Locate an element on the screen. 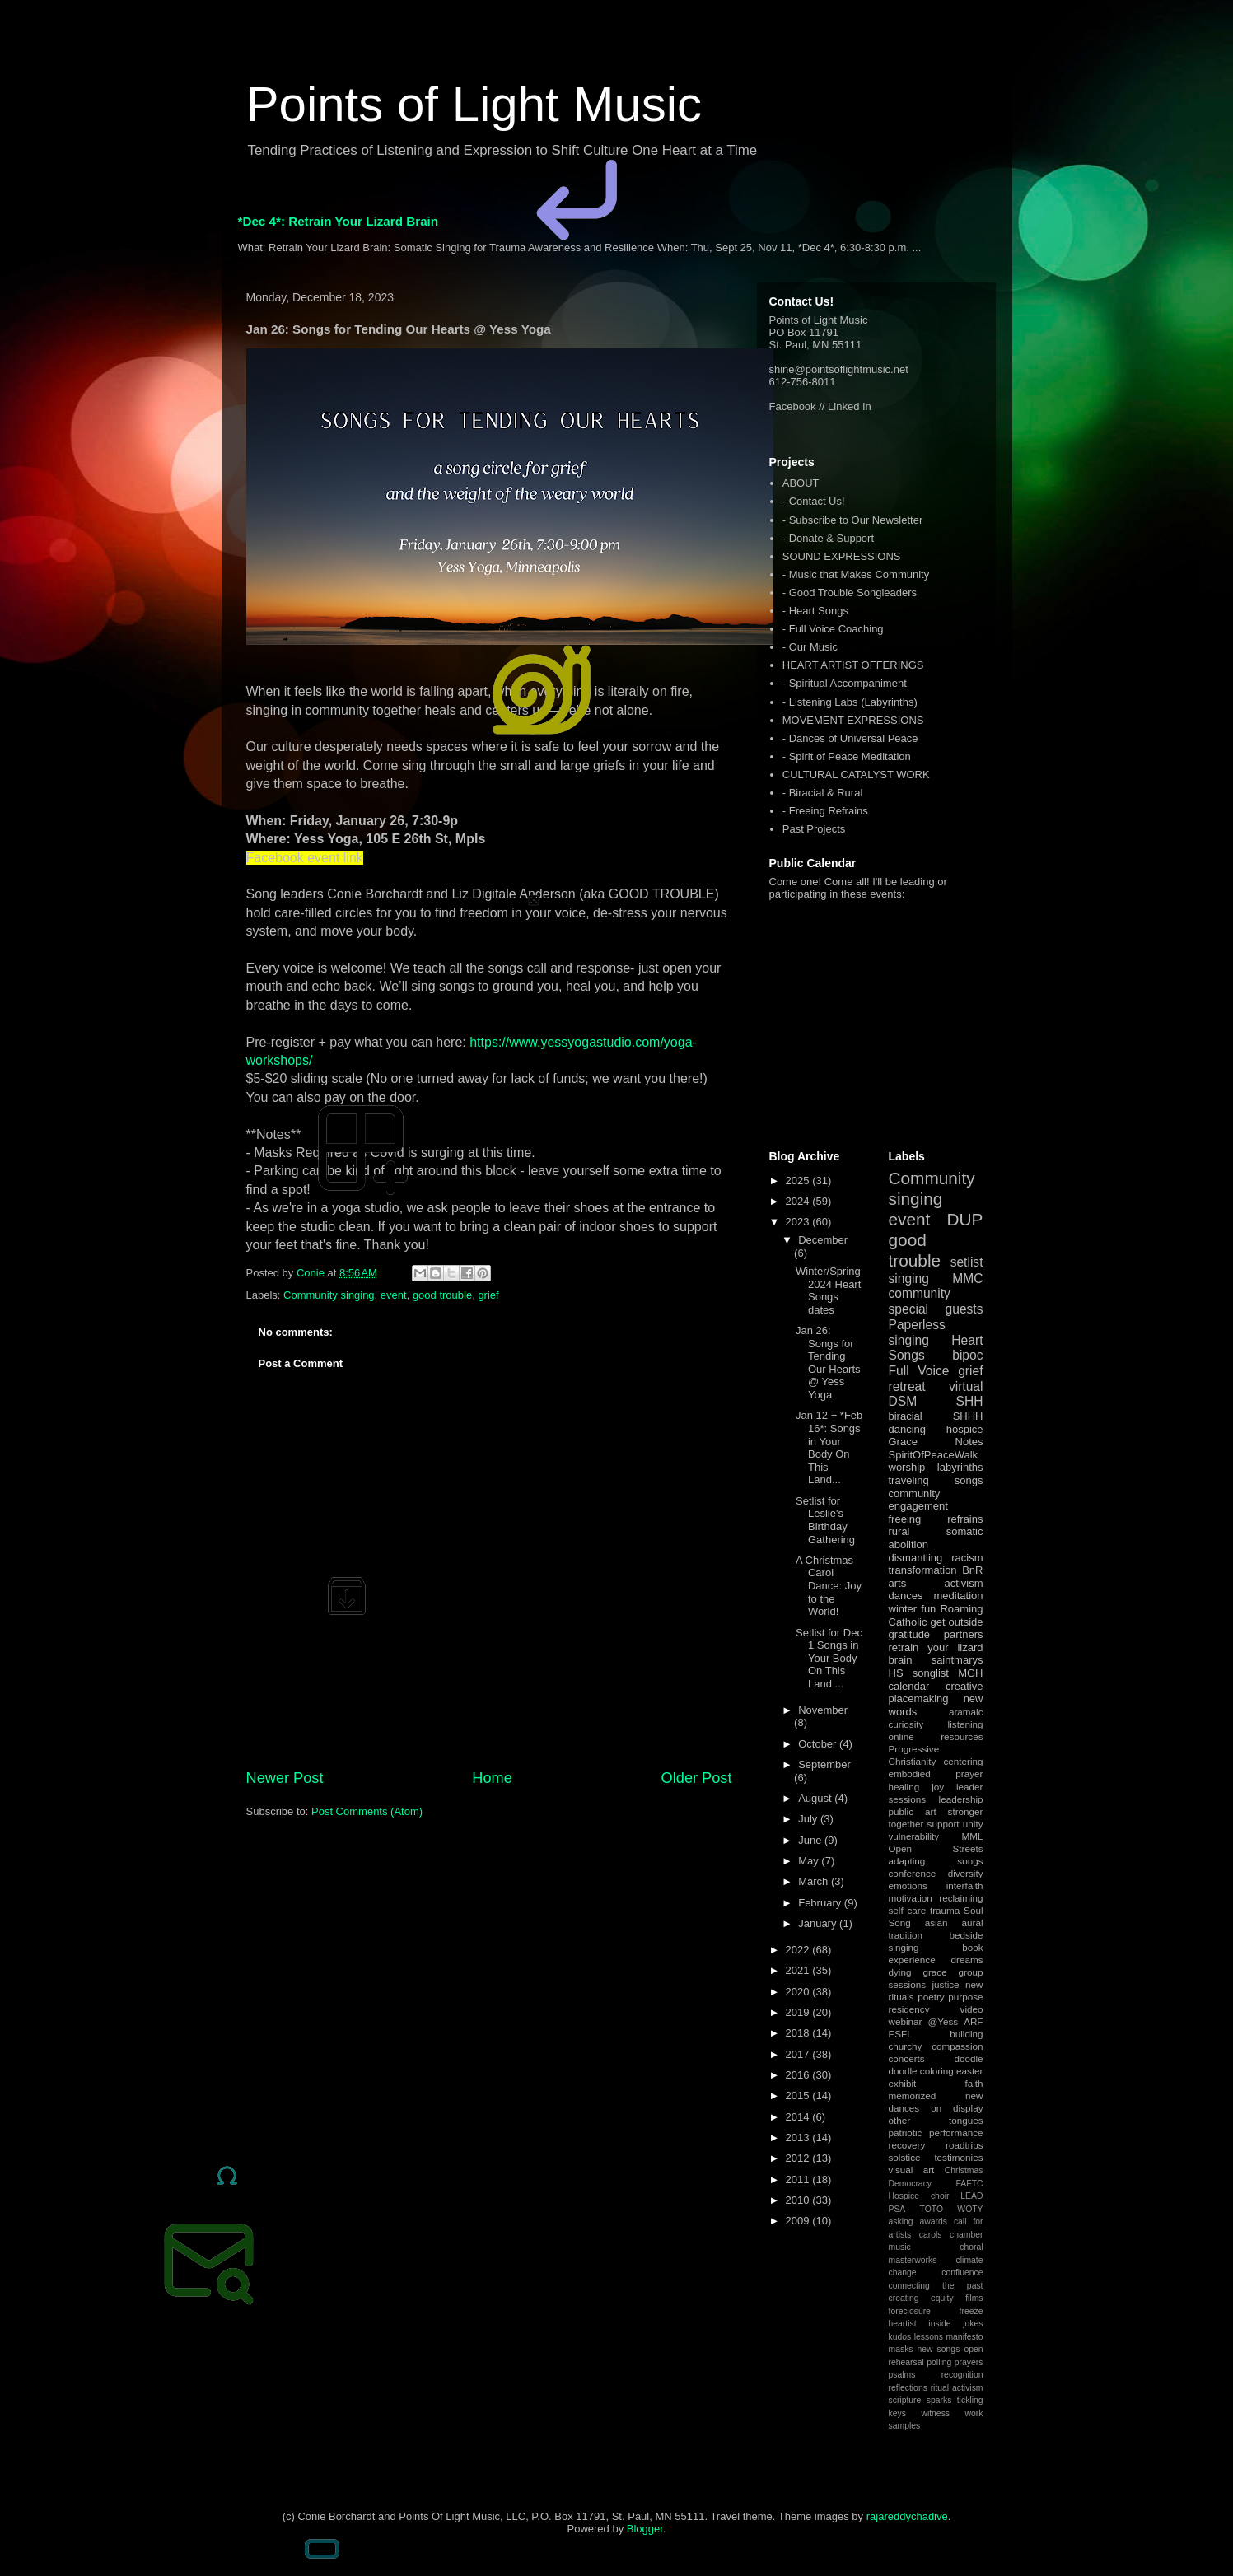  represents the omega symbol in mathematical or scientific contexts is located at coordinates (227, 2175).